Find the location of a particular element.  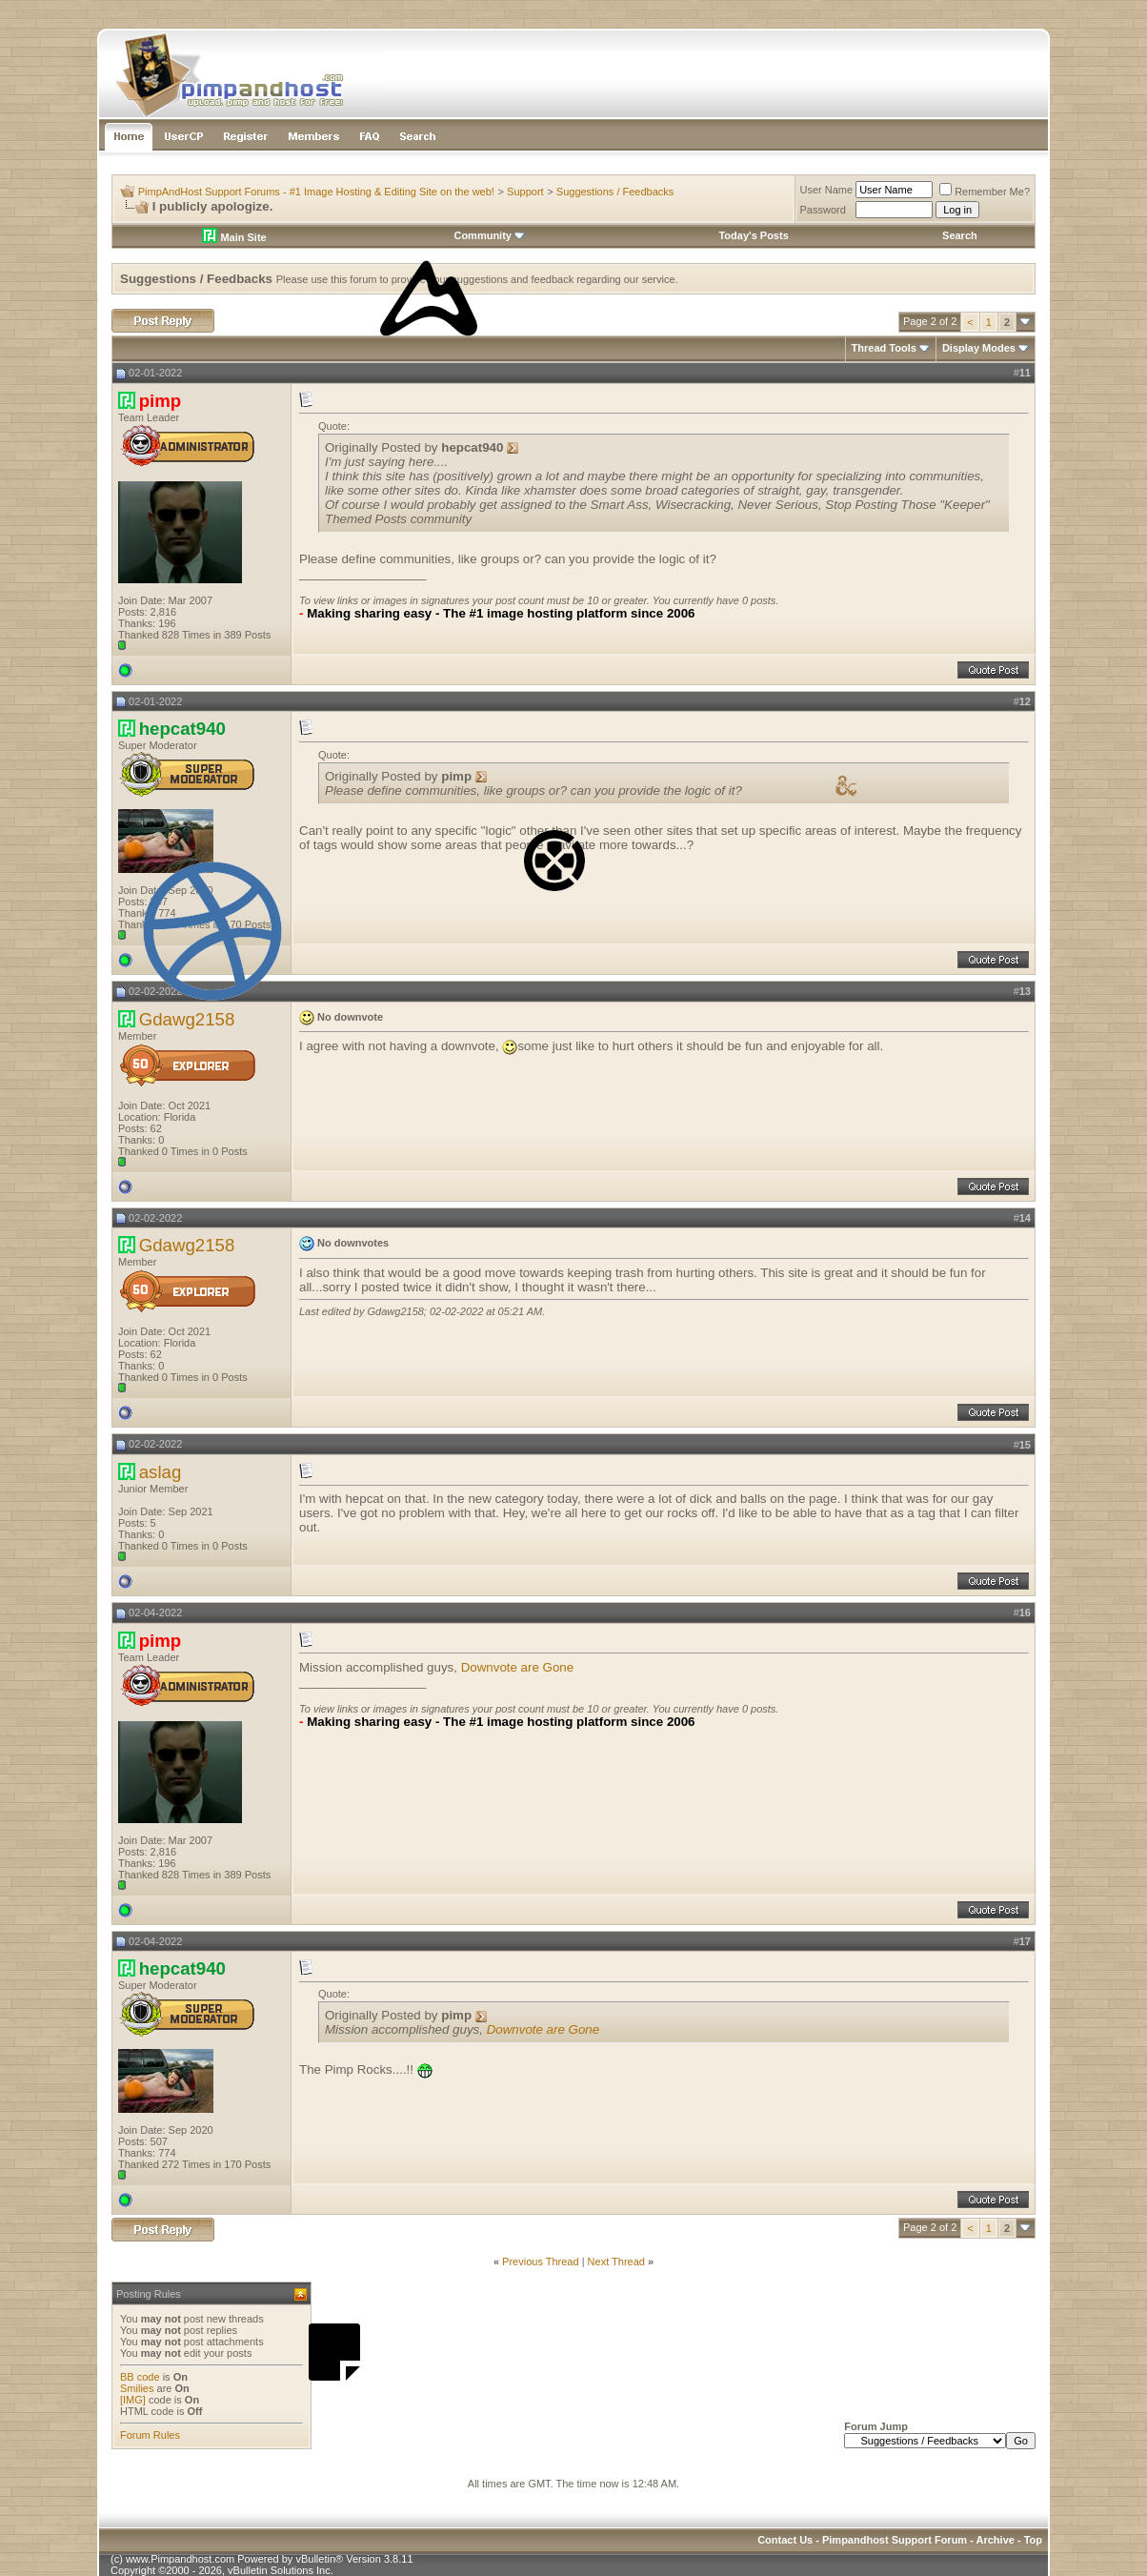

Dungeons & Dragons official logo is located at coordinates (846, 785).